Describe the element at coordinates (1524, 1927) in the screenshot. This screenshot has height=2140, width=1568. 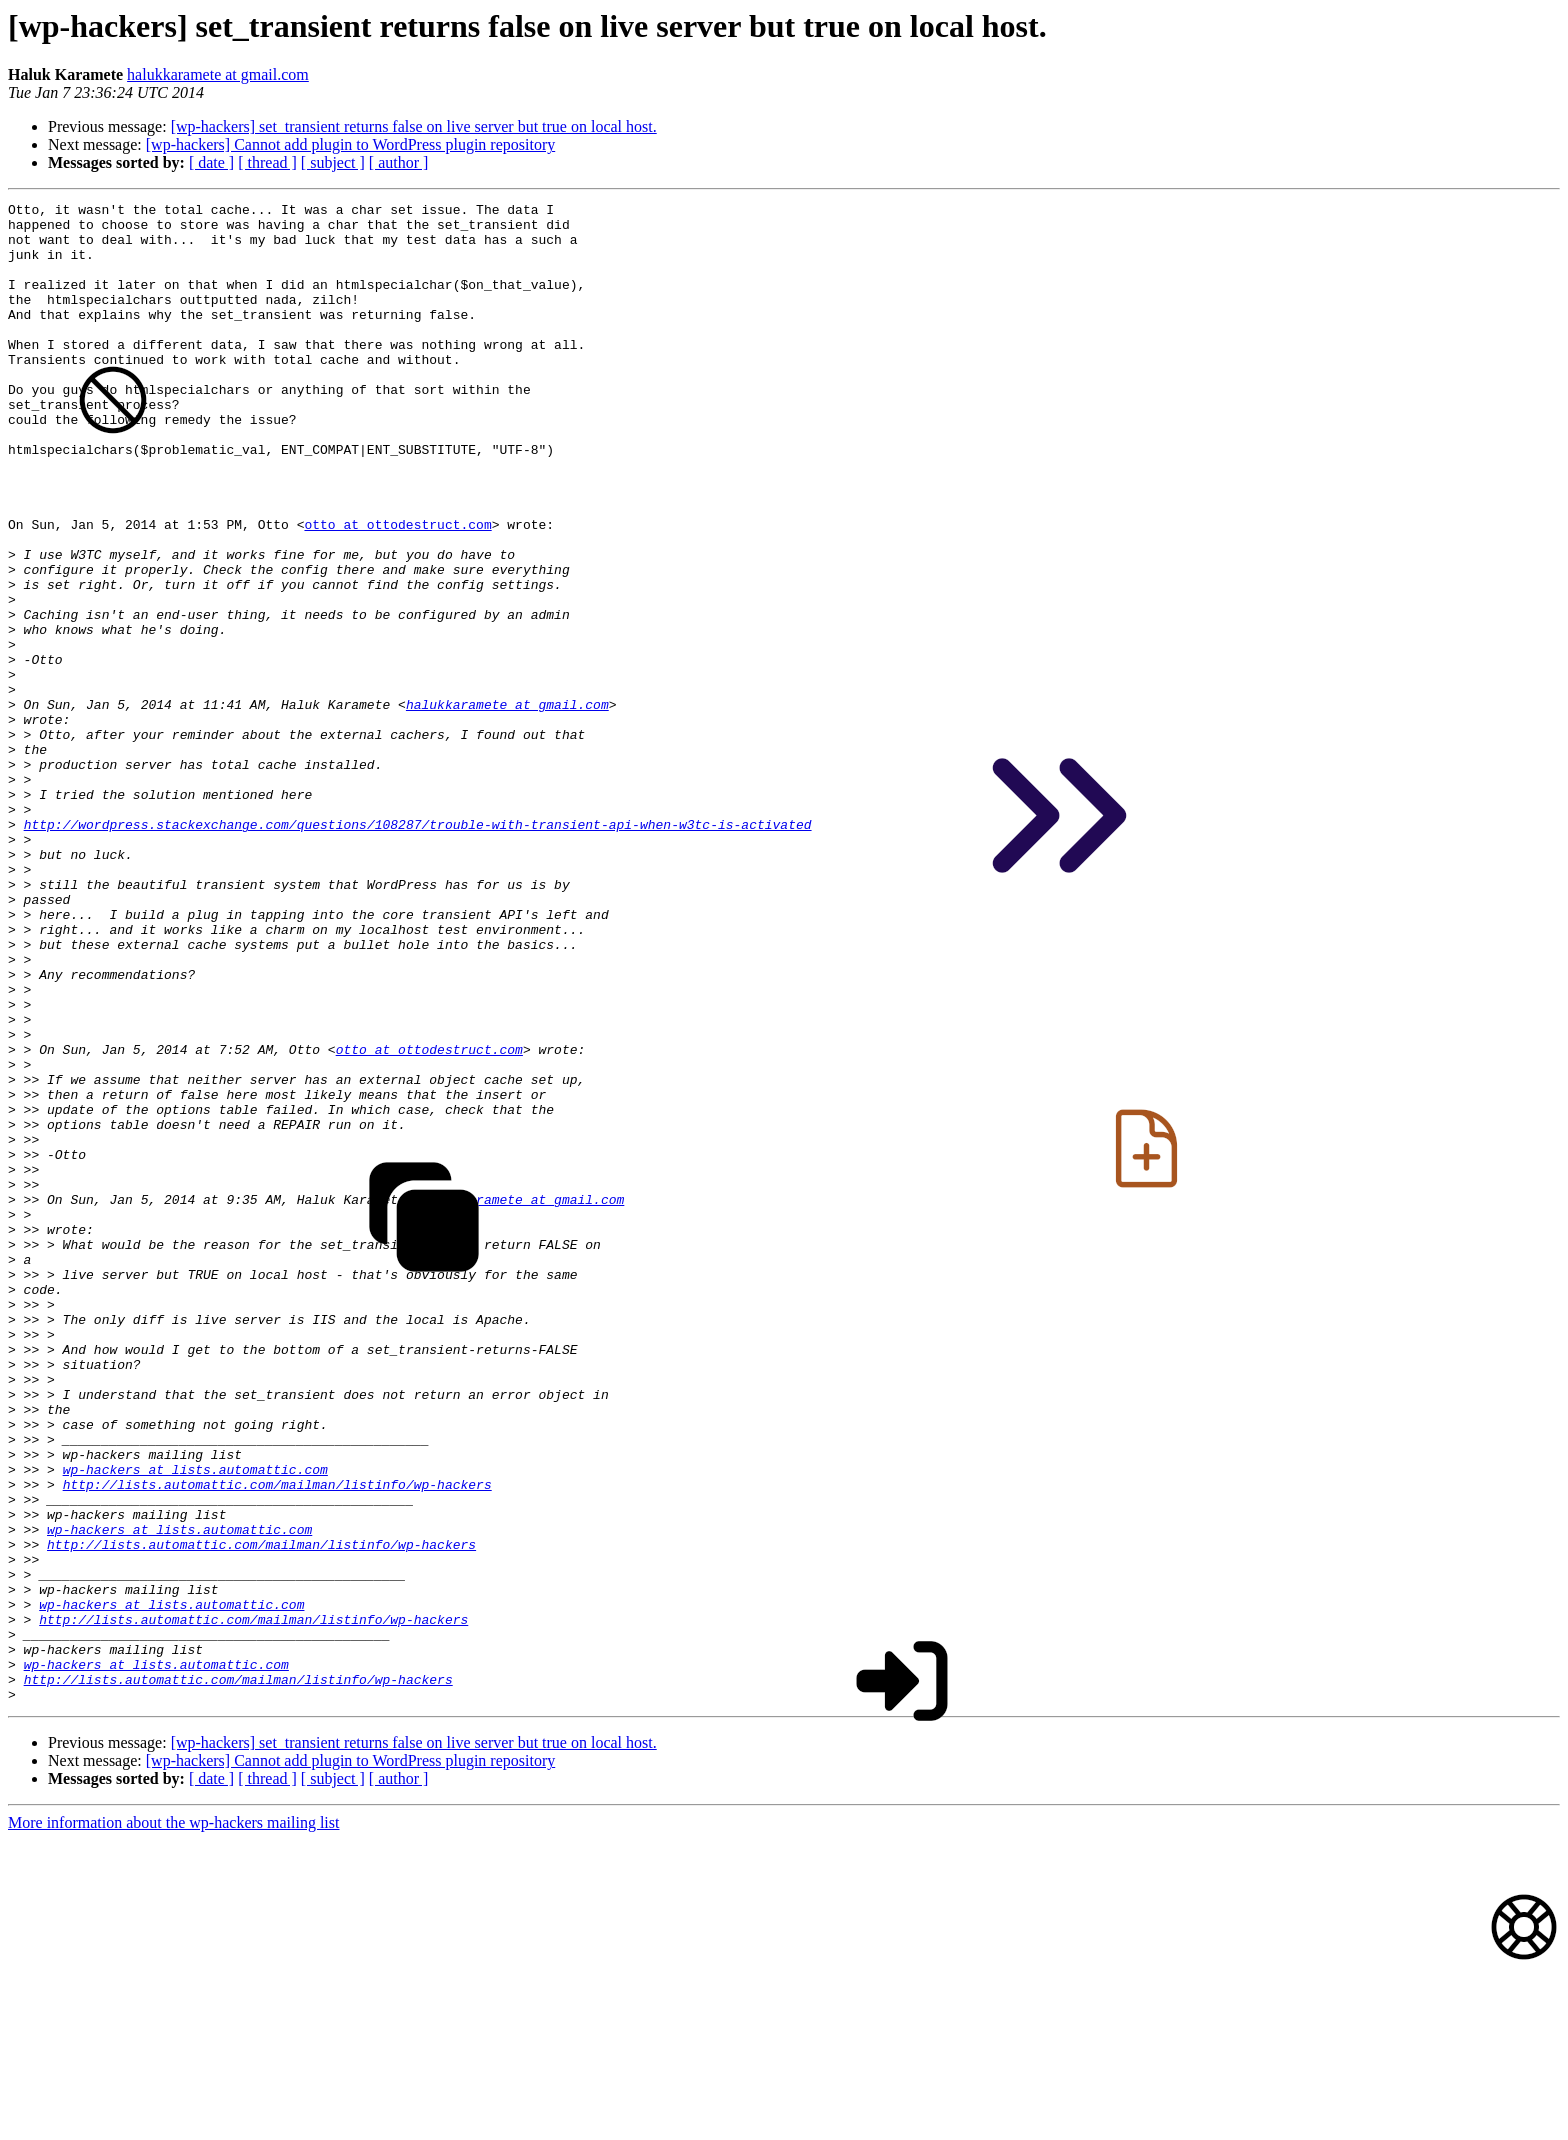
I see `access help or support` at that location.